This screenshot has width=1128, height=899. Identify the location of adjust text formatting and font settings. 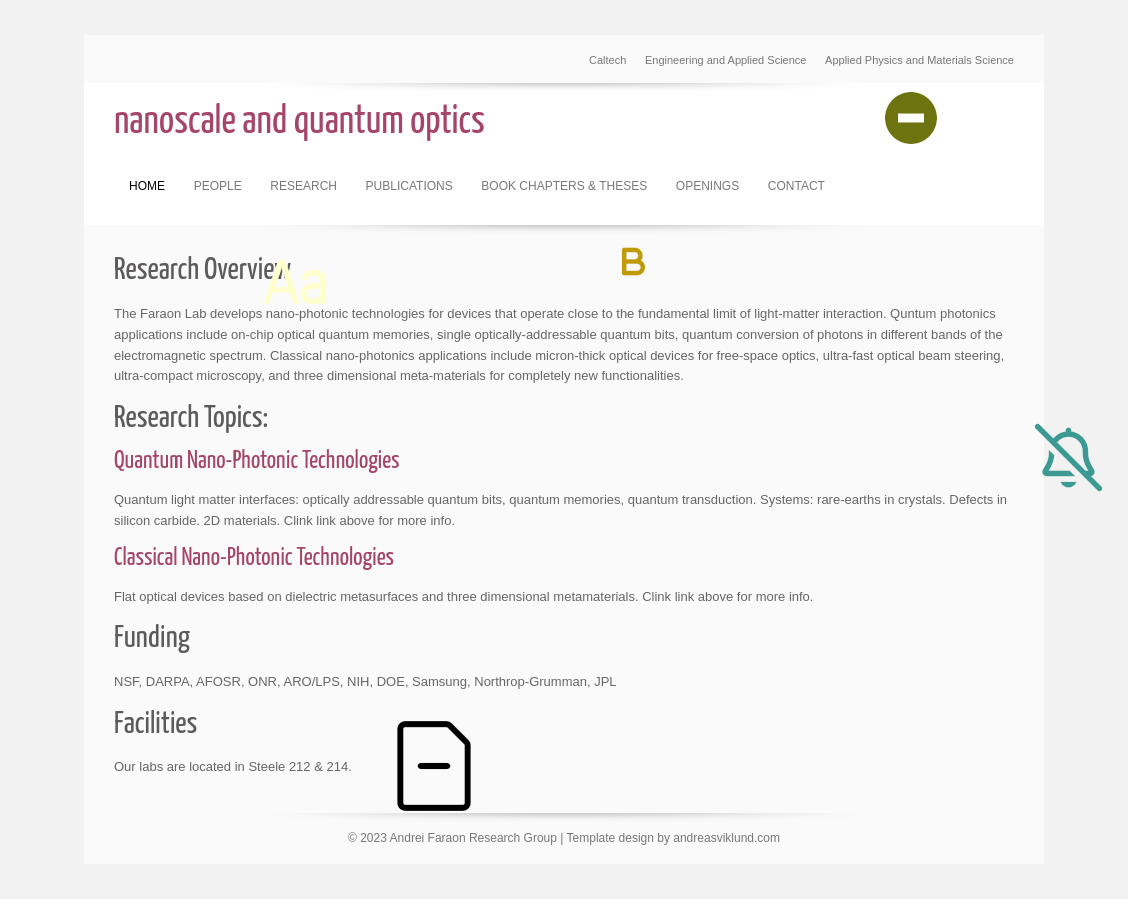
(295, 285).